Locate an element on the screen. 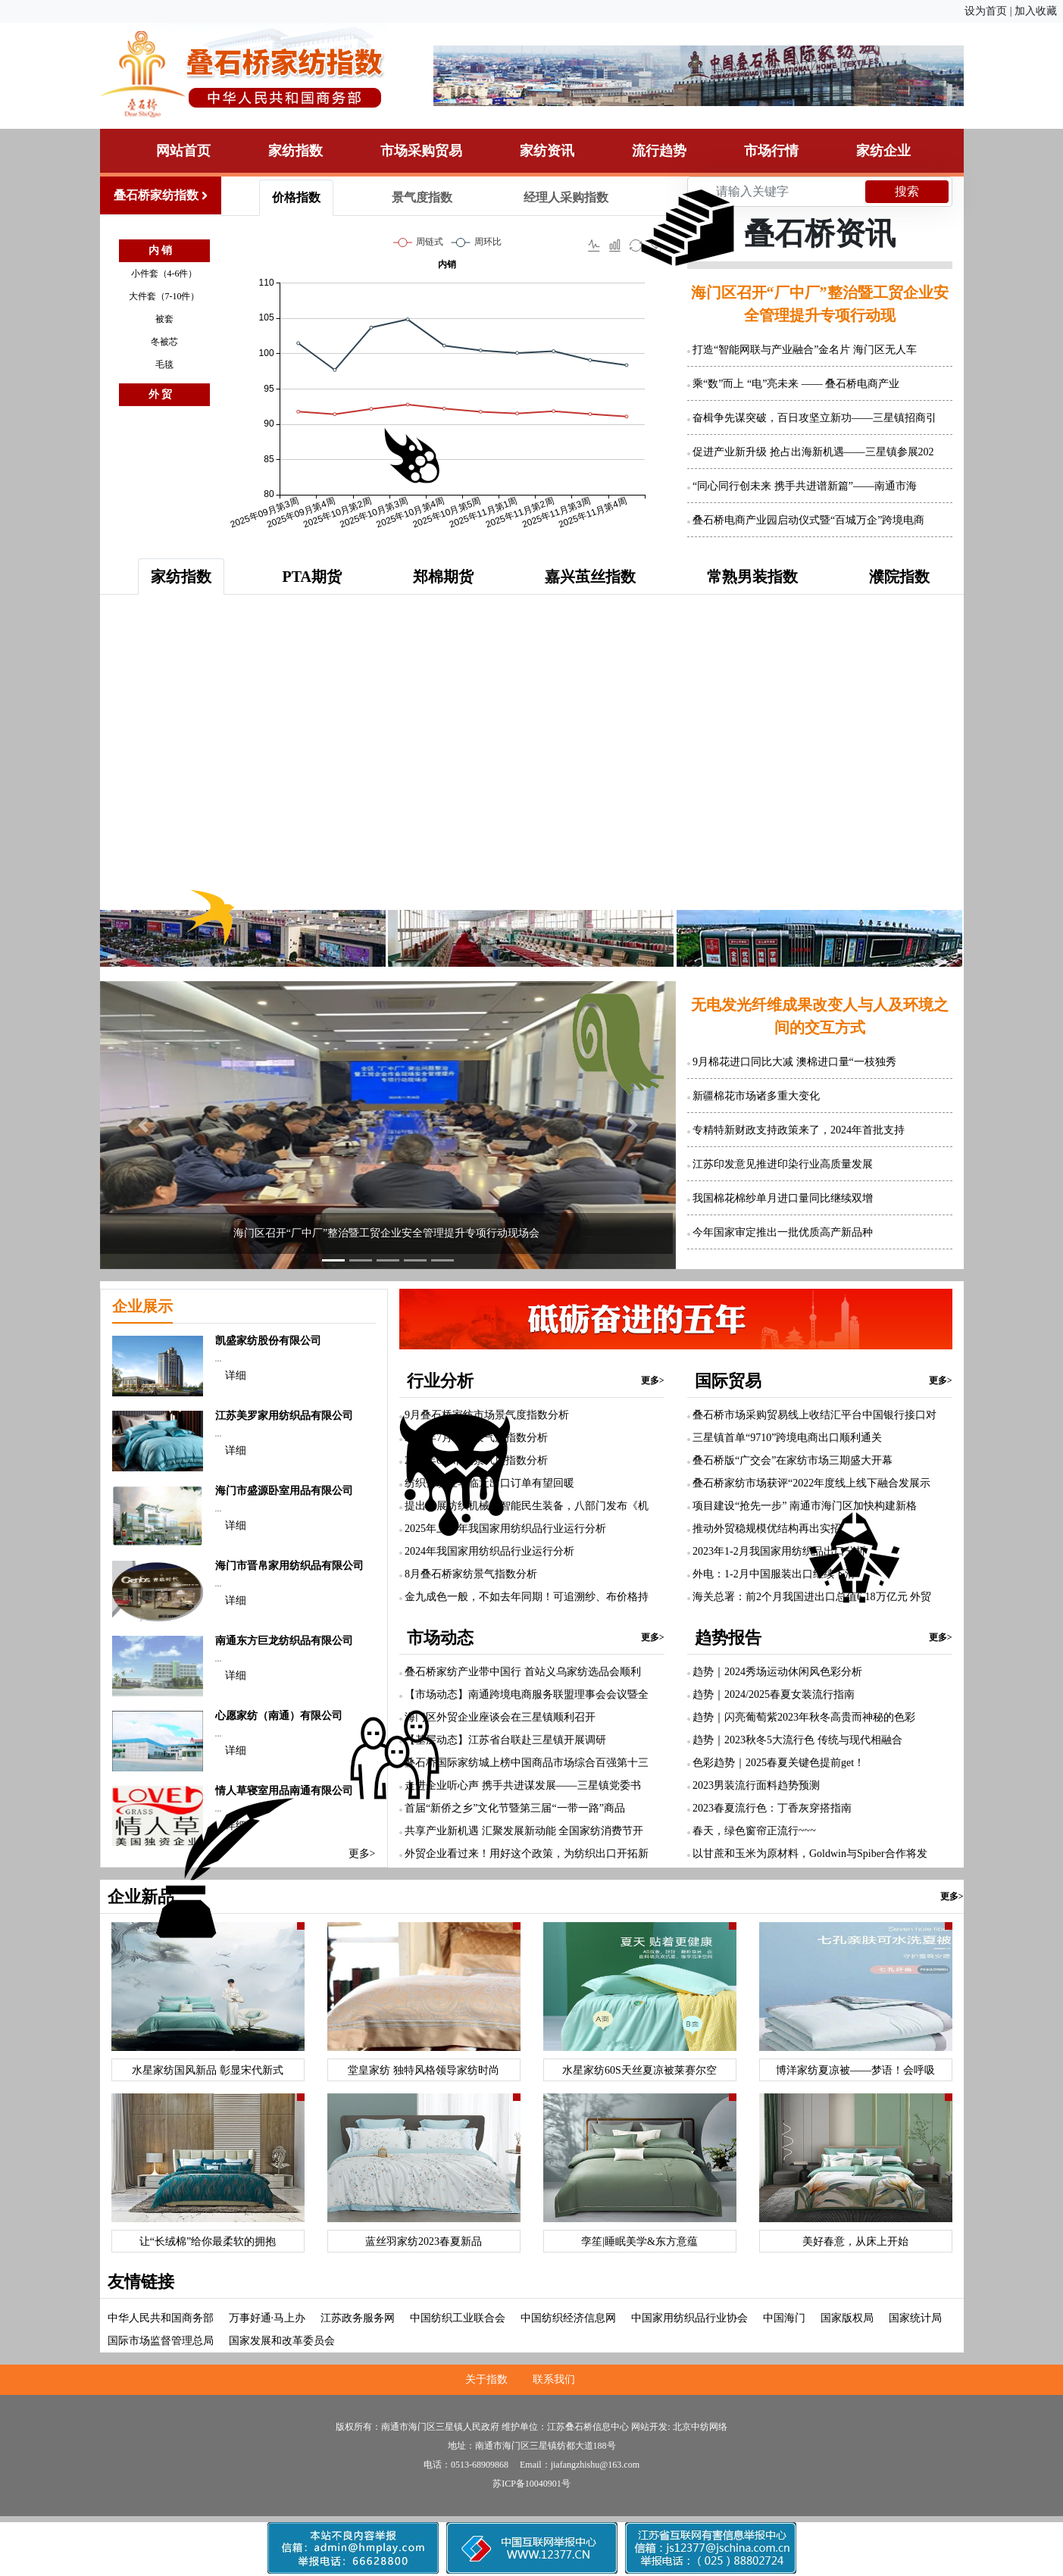  activate fire or burn effect in game is located at coordinates (411, 455).